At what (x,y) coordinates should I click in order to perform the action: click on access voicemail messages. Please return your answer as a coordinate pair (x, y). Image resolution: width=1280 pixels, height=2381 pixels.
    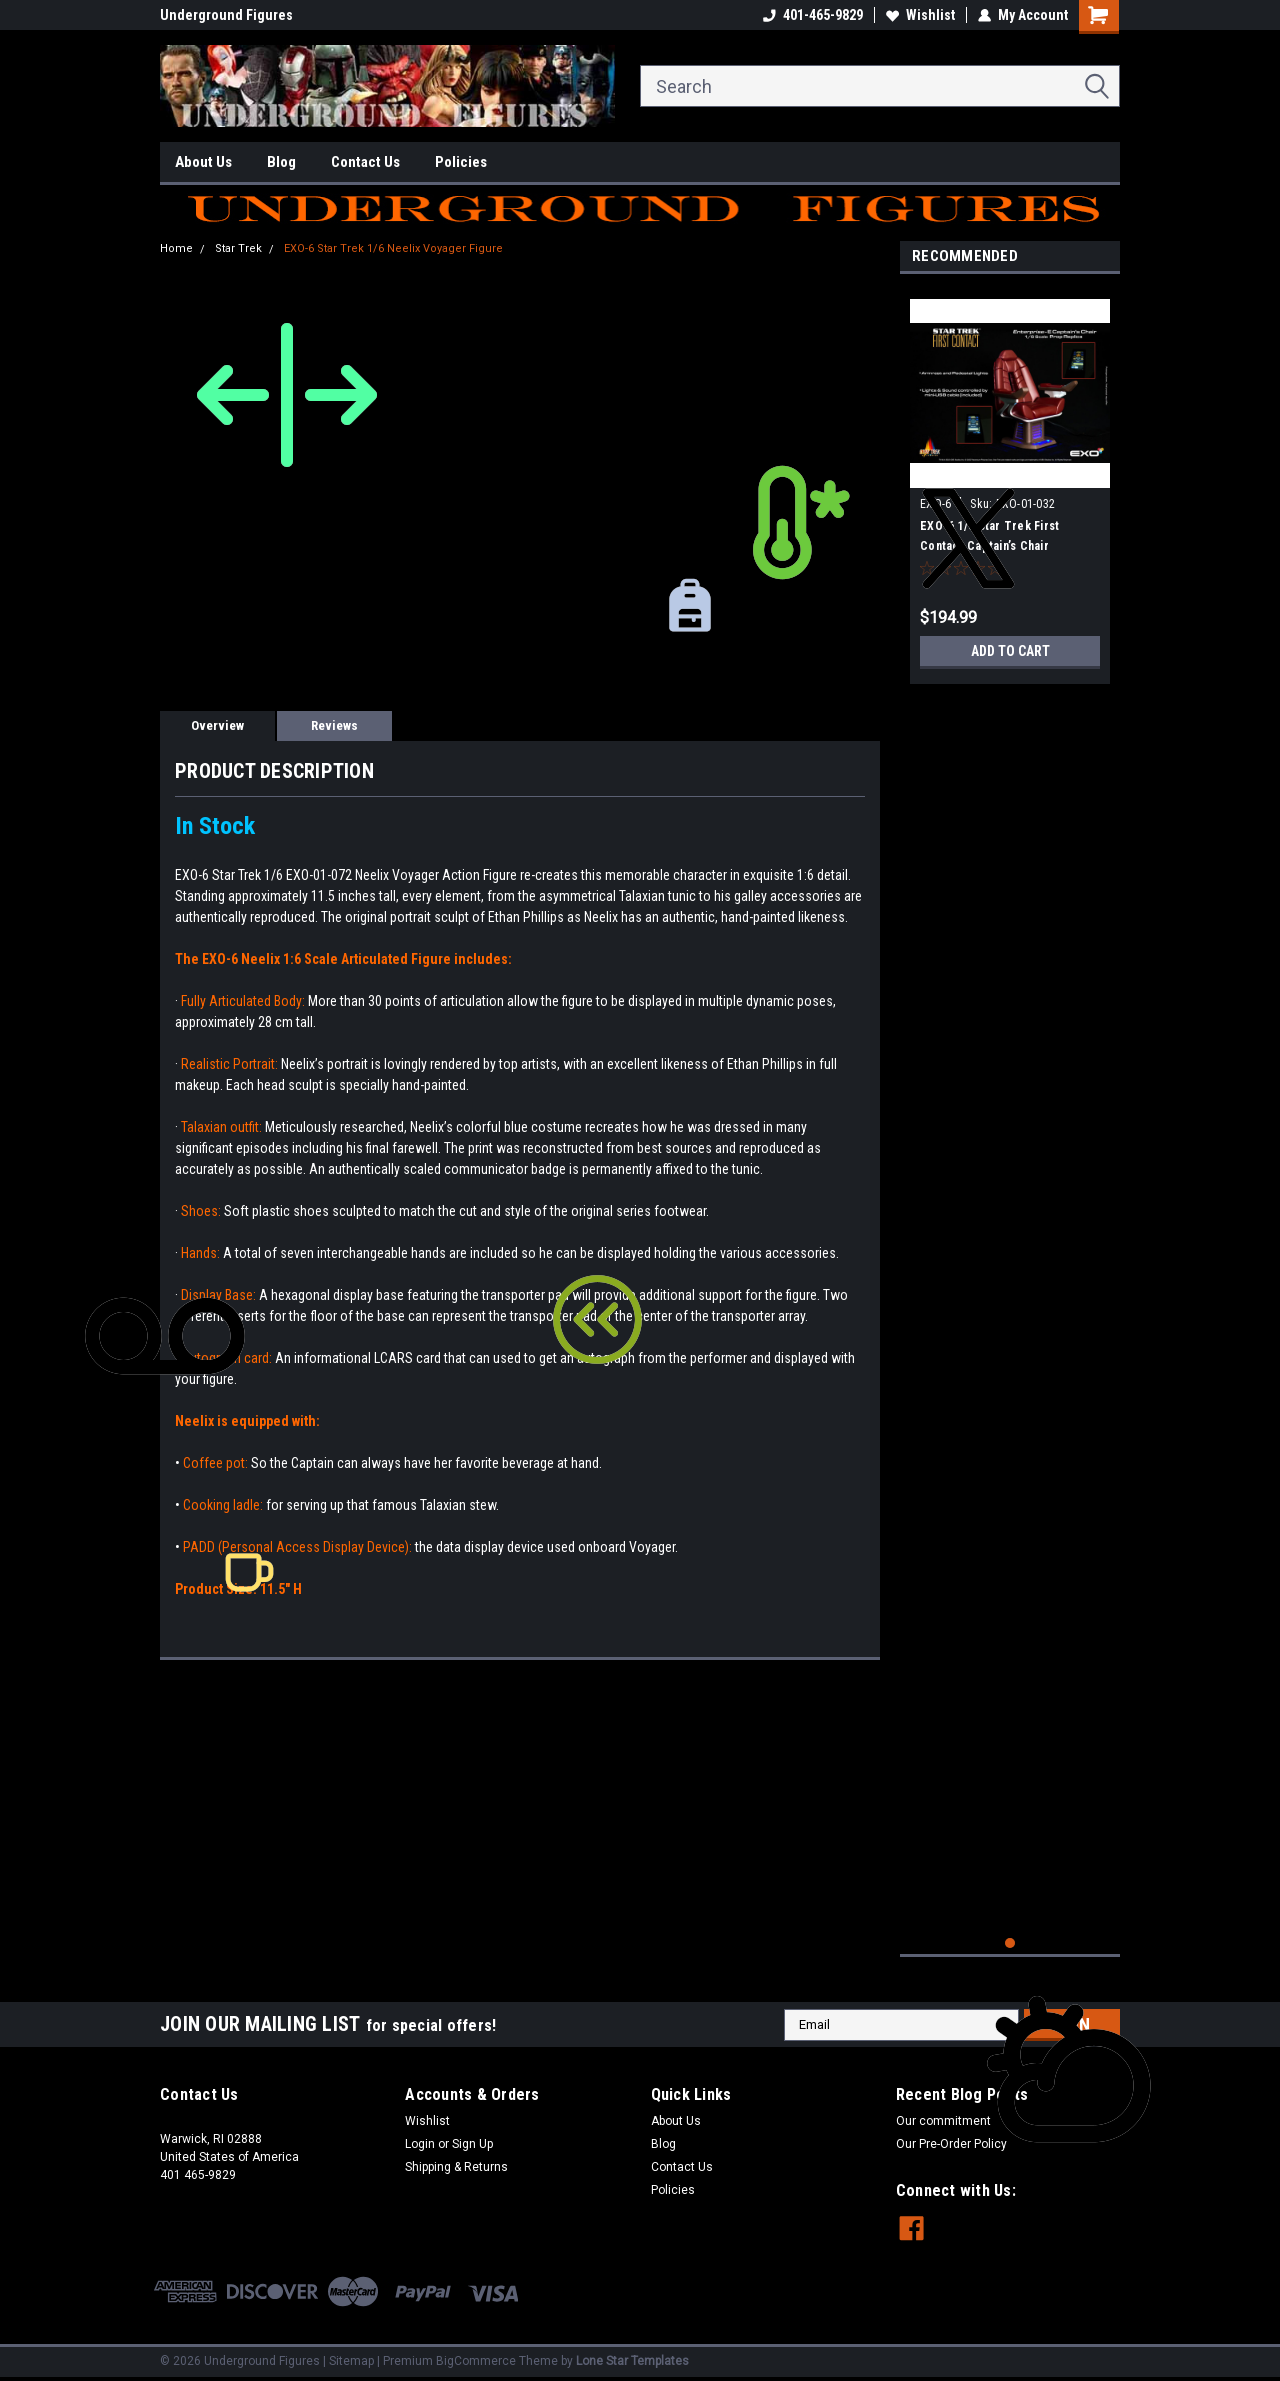
    Looking at the image, I should click on (165, 1336).